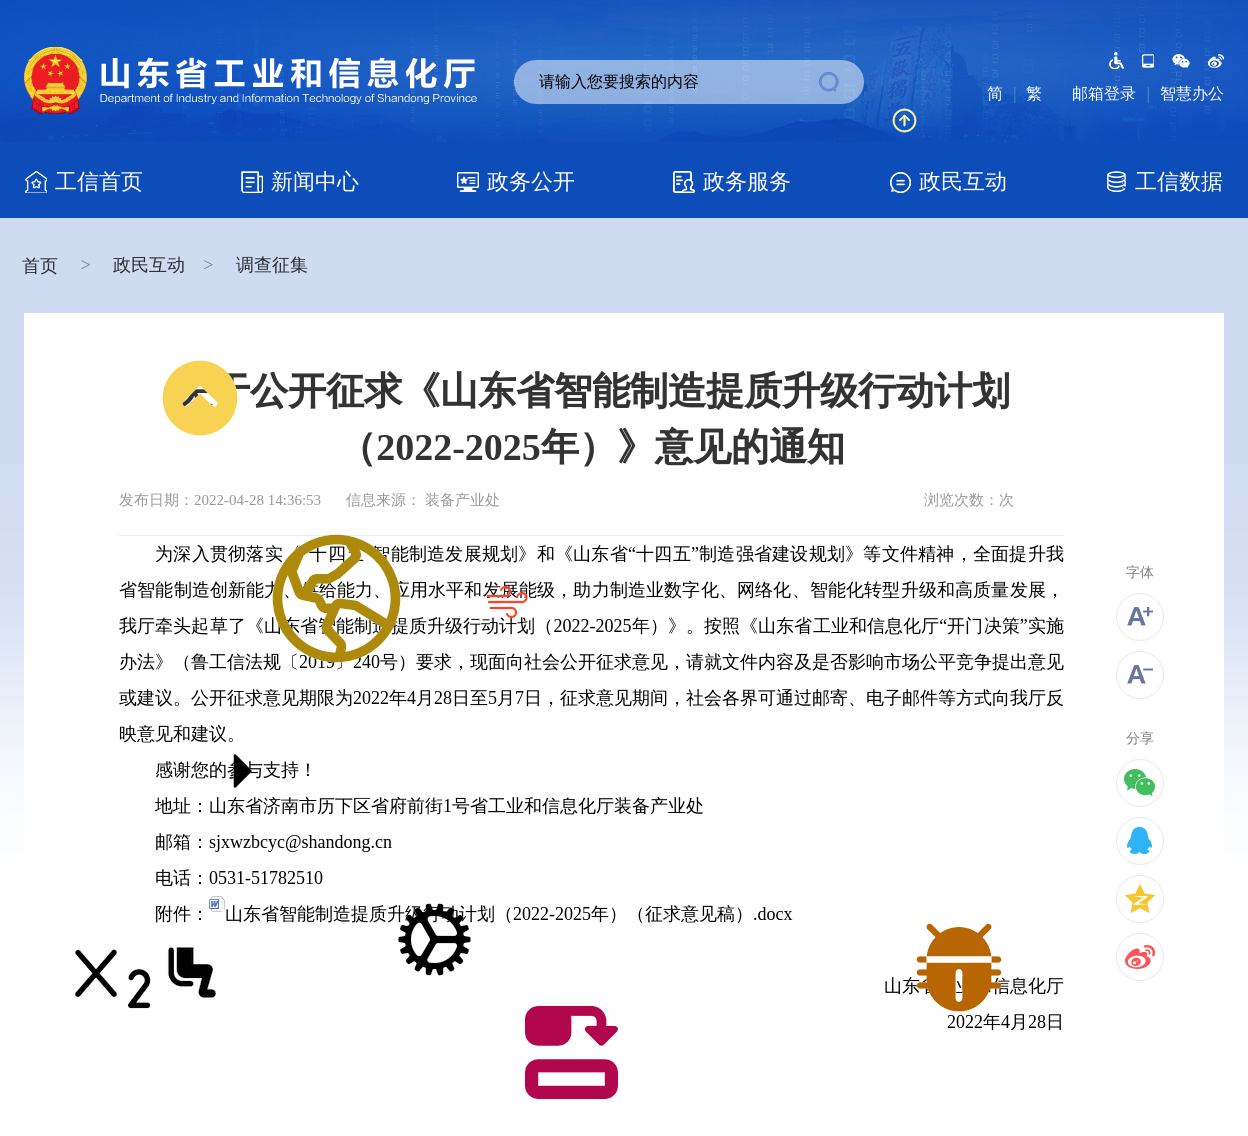 The image size is (1248, 1136). Describe the element at coordinates (336, 598) in the screenshot. I see `switch to western hemisphere region` at that location.